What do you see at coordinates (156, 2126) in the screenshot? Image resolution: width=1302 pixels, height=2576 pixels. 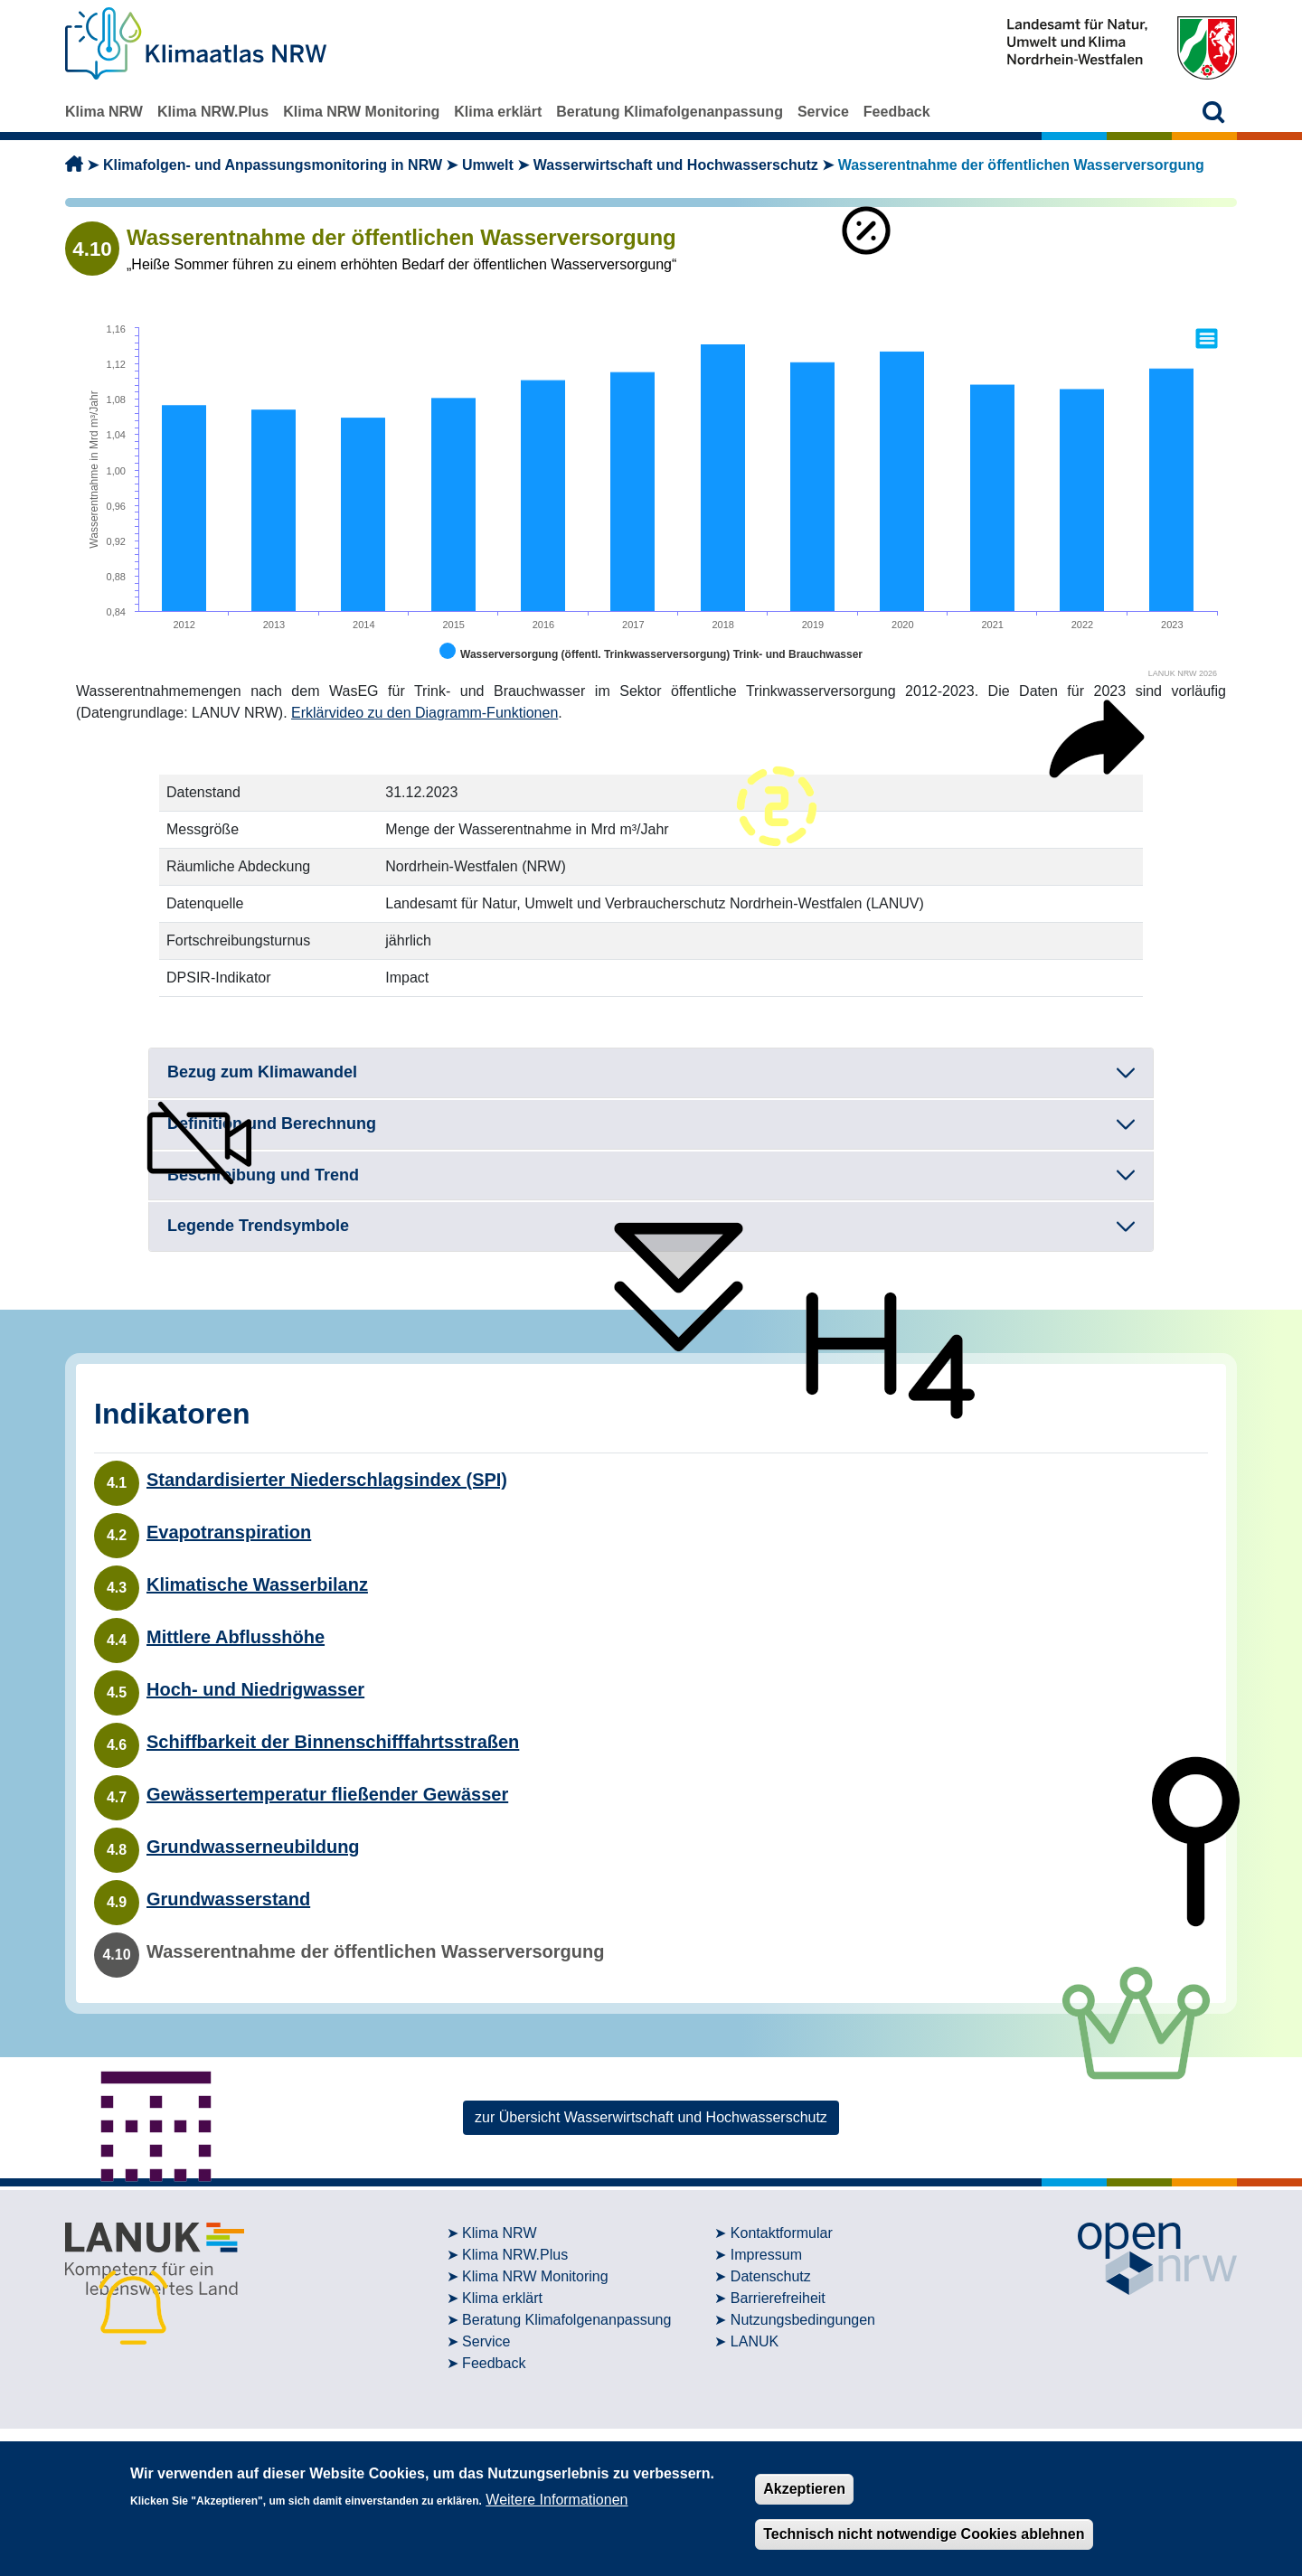 I see `apply border to top edge of selection` at bounding box center [156, 2126].